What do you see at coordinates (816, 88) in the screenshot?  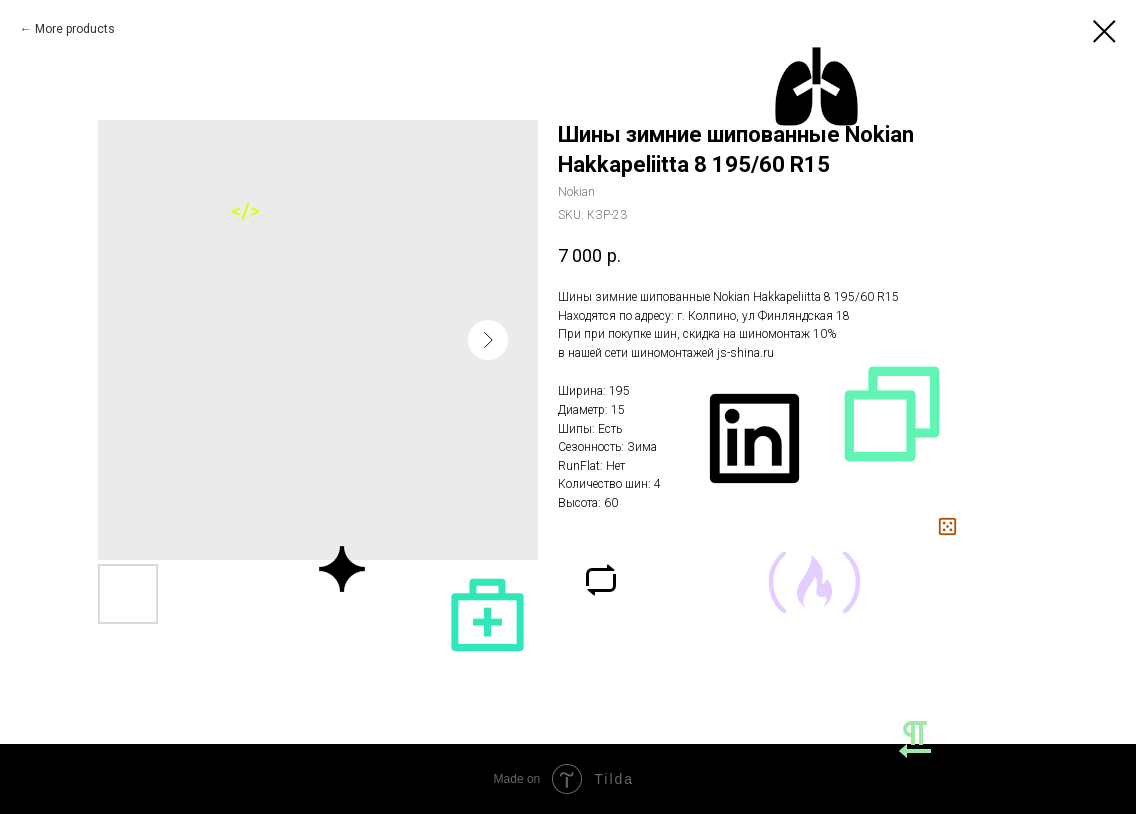 I see `access respiratory health information` at bounding box center [816, 88].